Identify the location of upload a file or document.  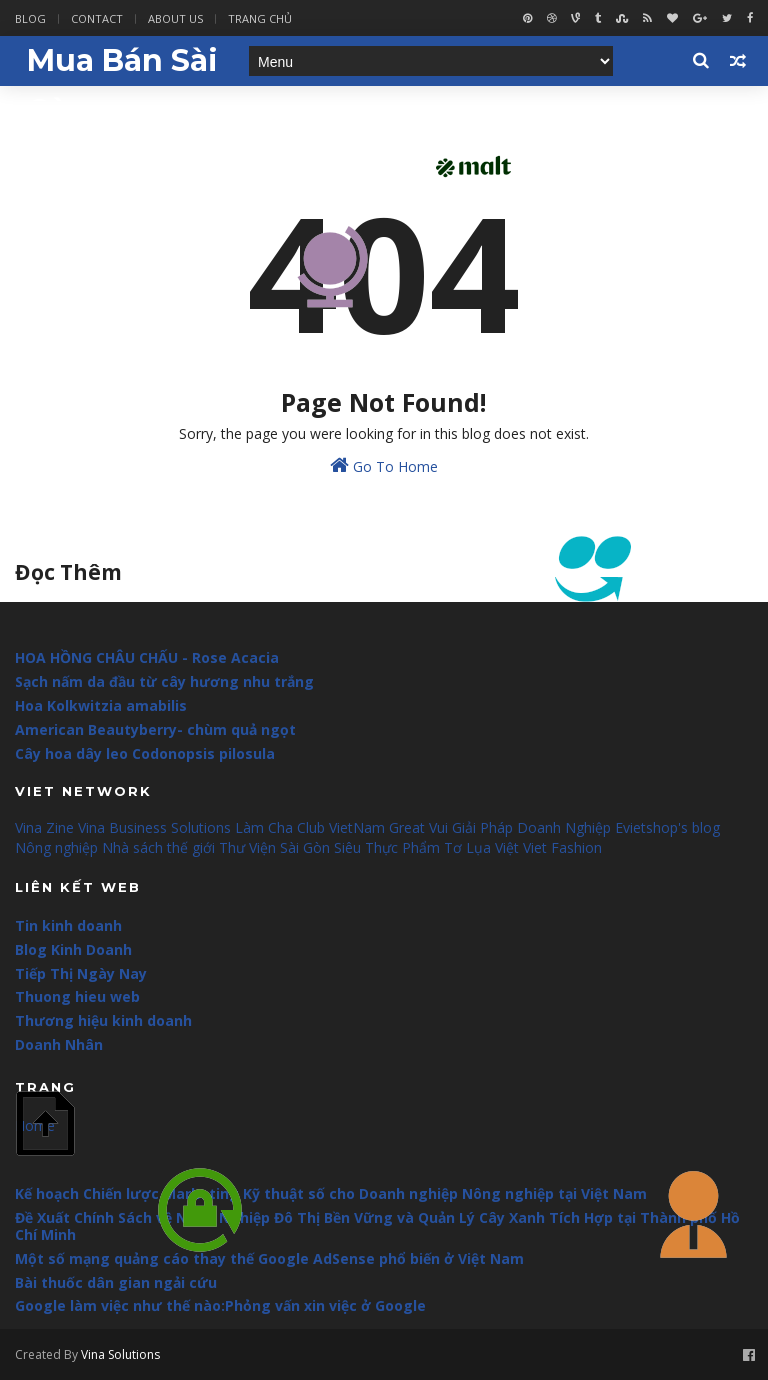
(45, 1123).